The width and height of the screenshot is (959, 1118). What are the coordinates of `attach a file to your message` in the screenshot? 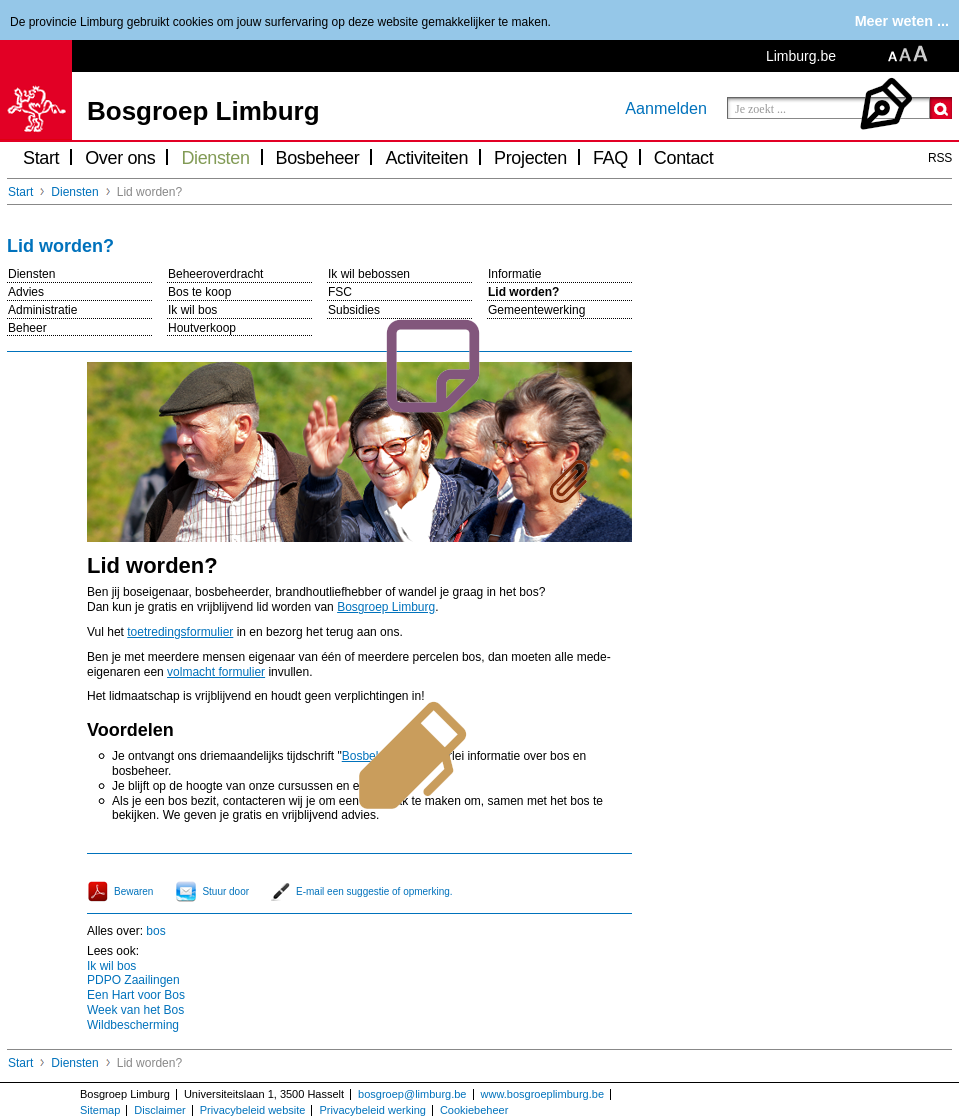 It's located at (569, 481).